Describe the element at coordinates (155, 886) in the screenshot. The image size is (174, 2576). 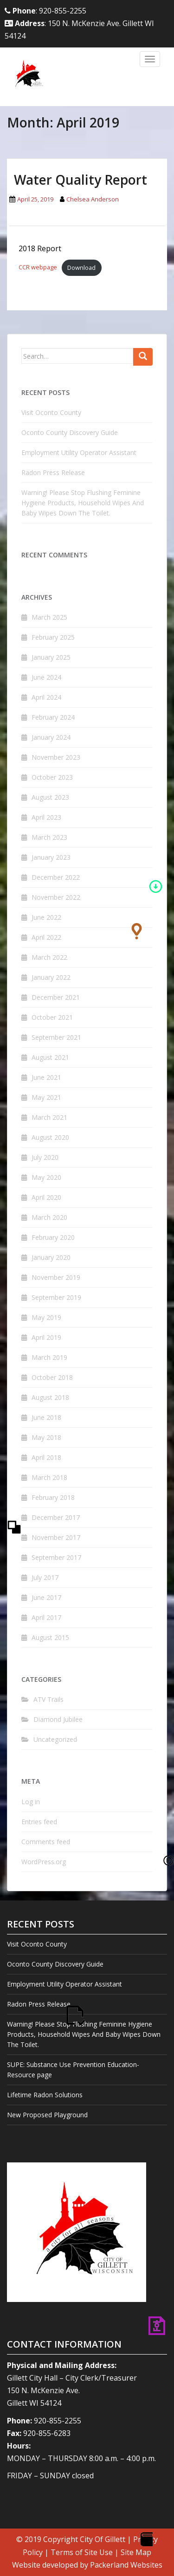
I see `download a file or content` at that location.